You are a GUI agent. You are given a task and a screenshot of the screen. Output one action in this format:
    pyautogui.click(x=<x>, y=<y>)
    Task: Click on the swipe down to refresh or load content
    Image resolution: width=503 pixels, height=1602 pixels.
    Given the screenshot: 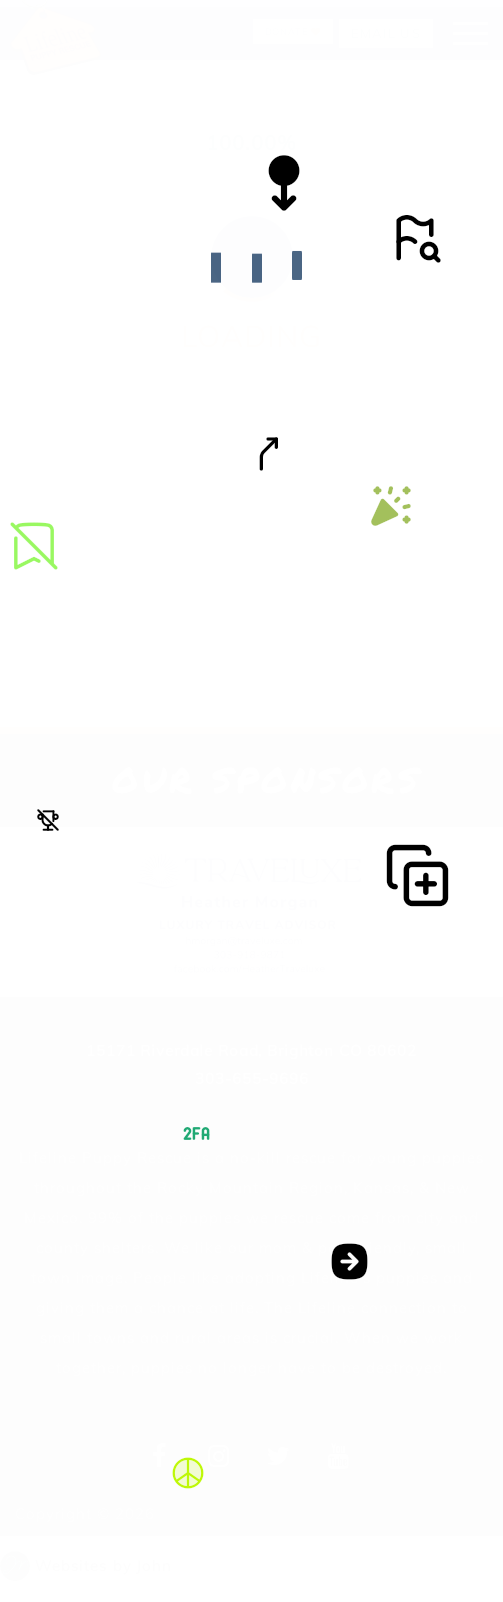 What is the action you would take?
    pyautogui.click(x=284, y=183)
    